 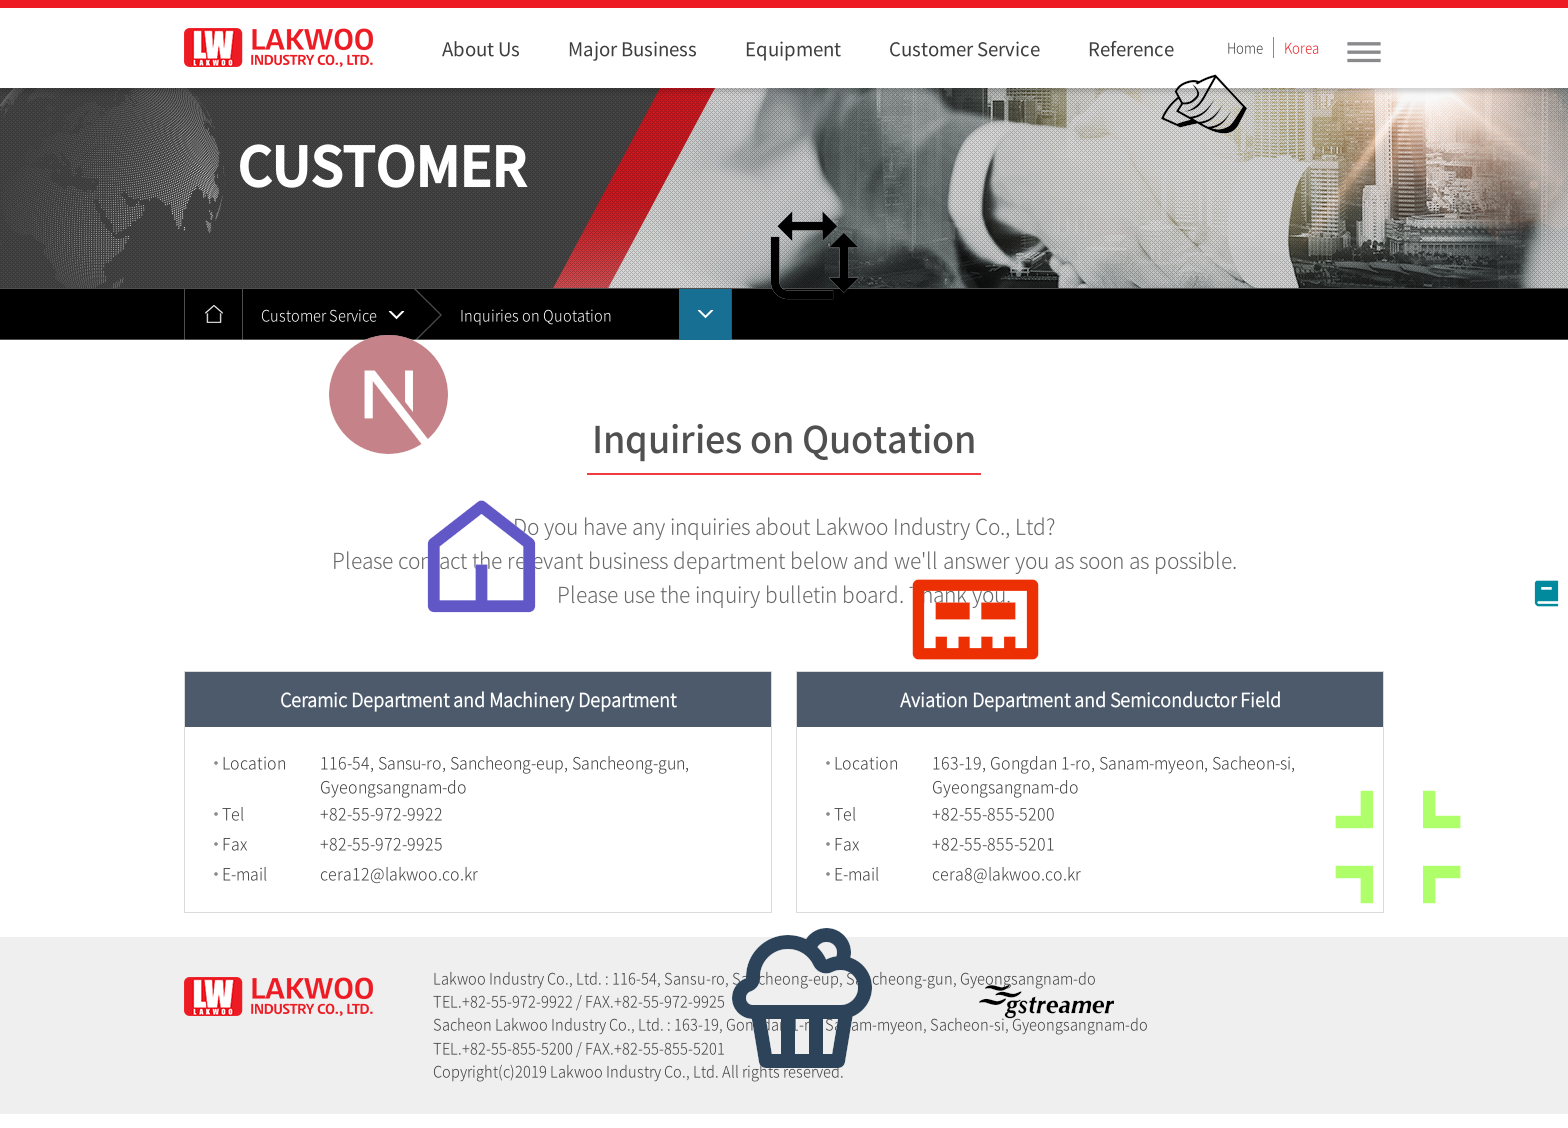 I want to click on open a book or reading app, so click(x=1546, y=593).